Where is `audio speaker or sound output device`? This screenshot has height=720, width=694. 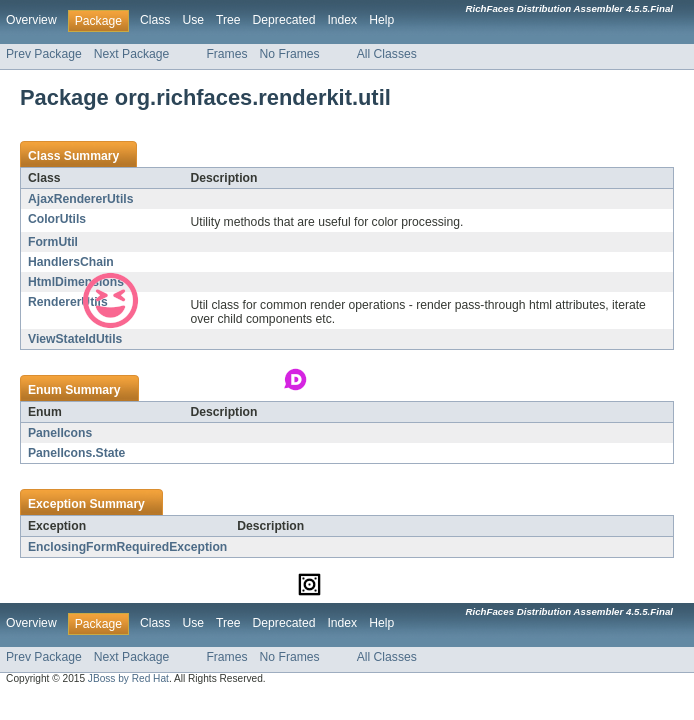
audio speaker or sound output device is located at coordinates (309, 584).